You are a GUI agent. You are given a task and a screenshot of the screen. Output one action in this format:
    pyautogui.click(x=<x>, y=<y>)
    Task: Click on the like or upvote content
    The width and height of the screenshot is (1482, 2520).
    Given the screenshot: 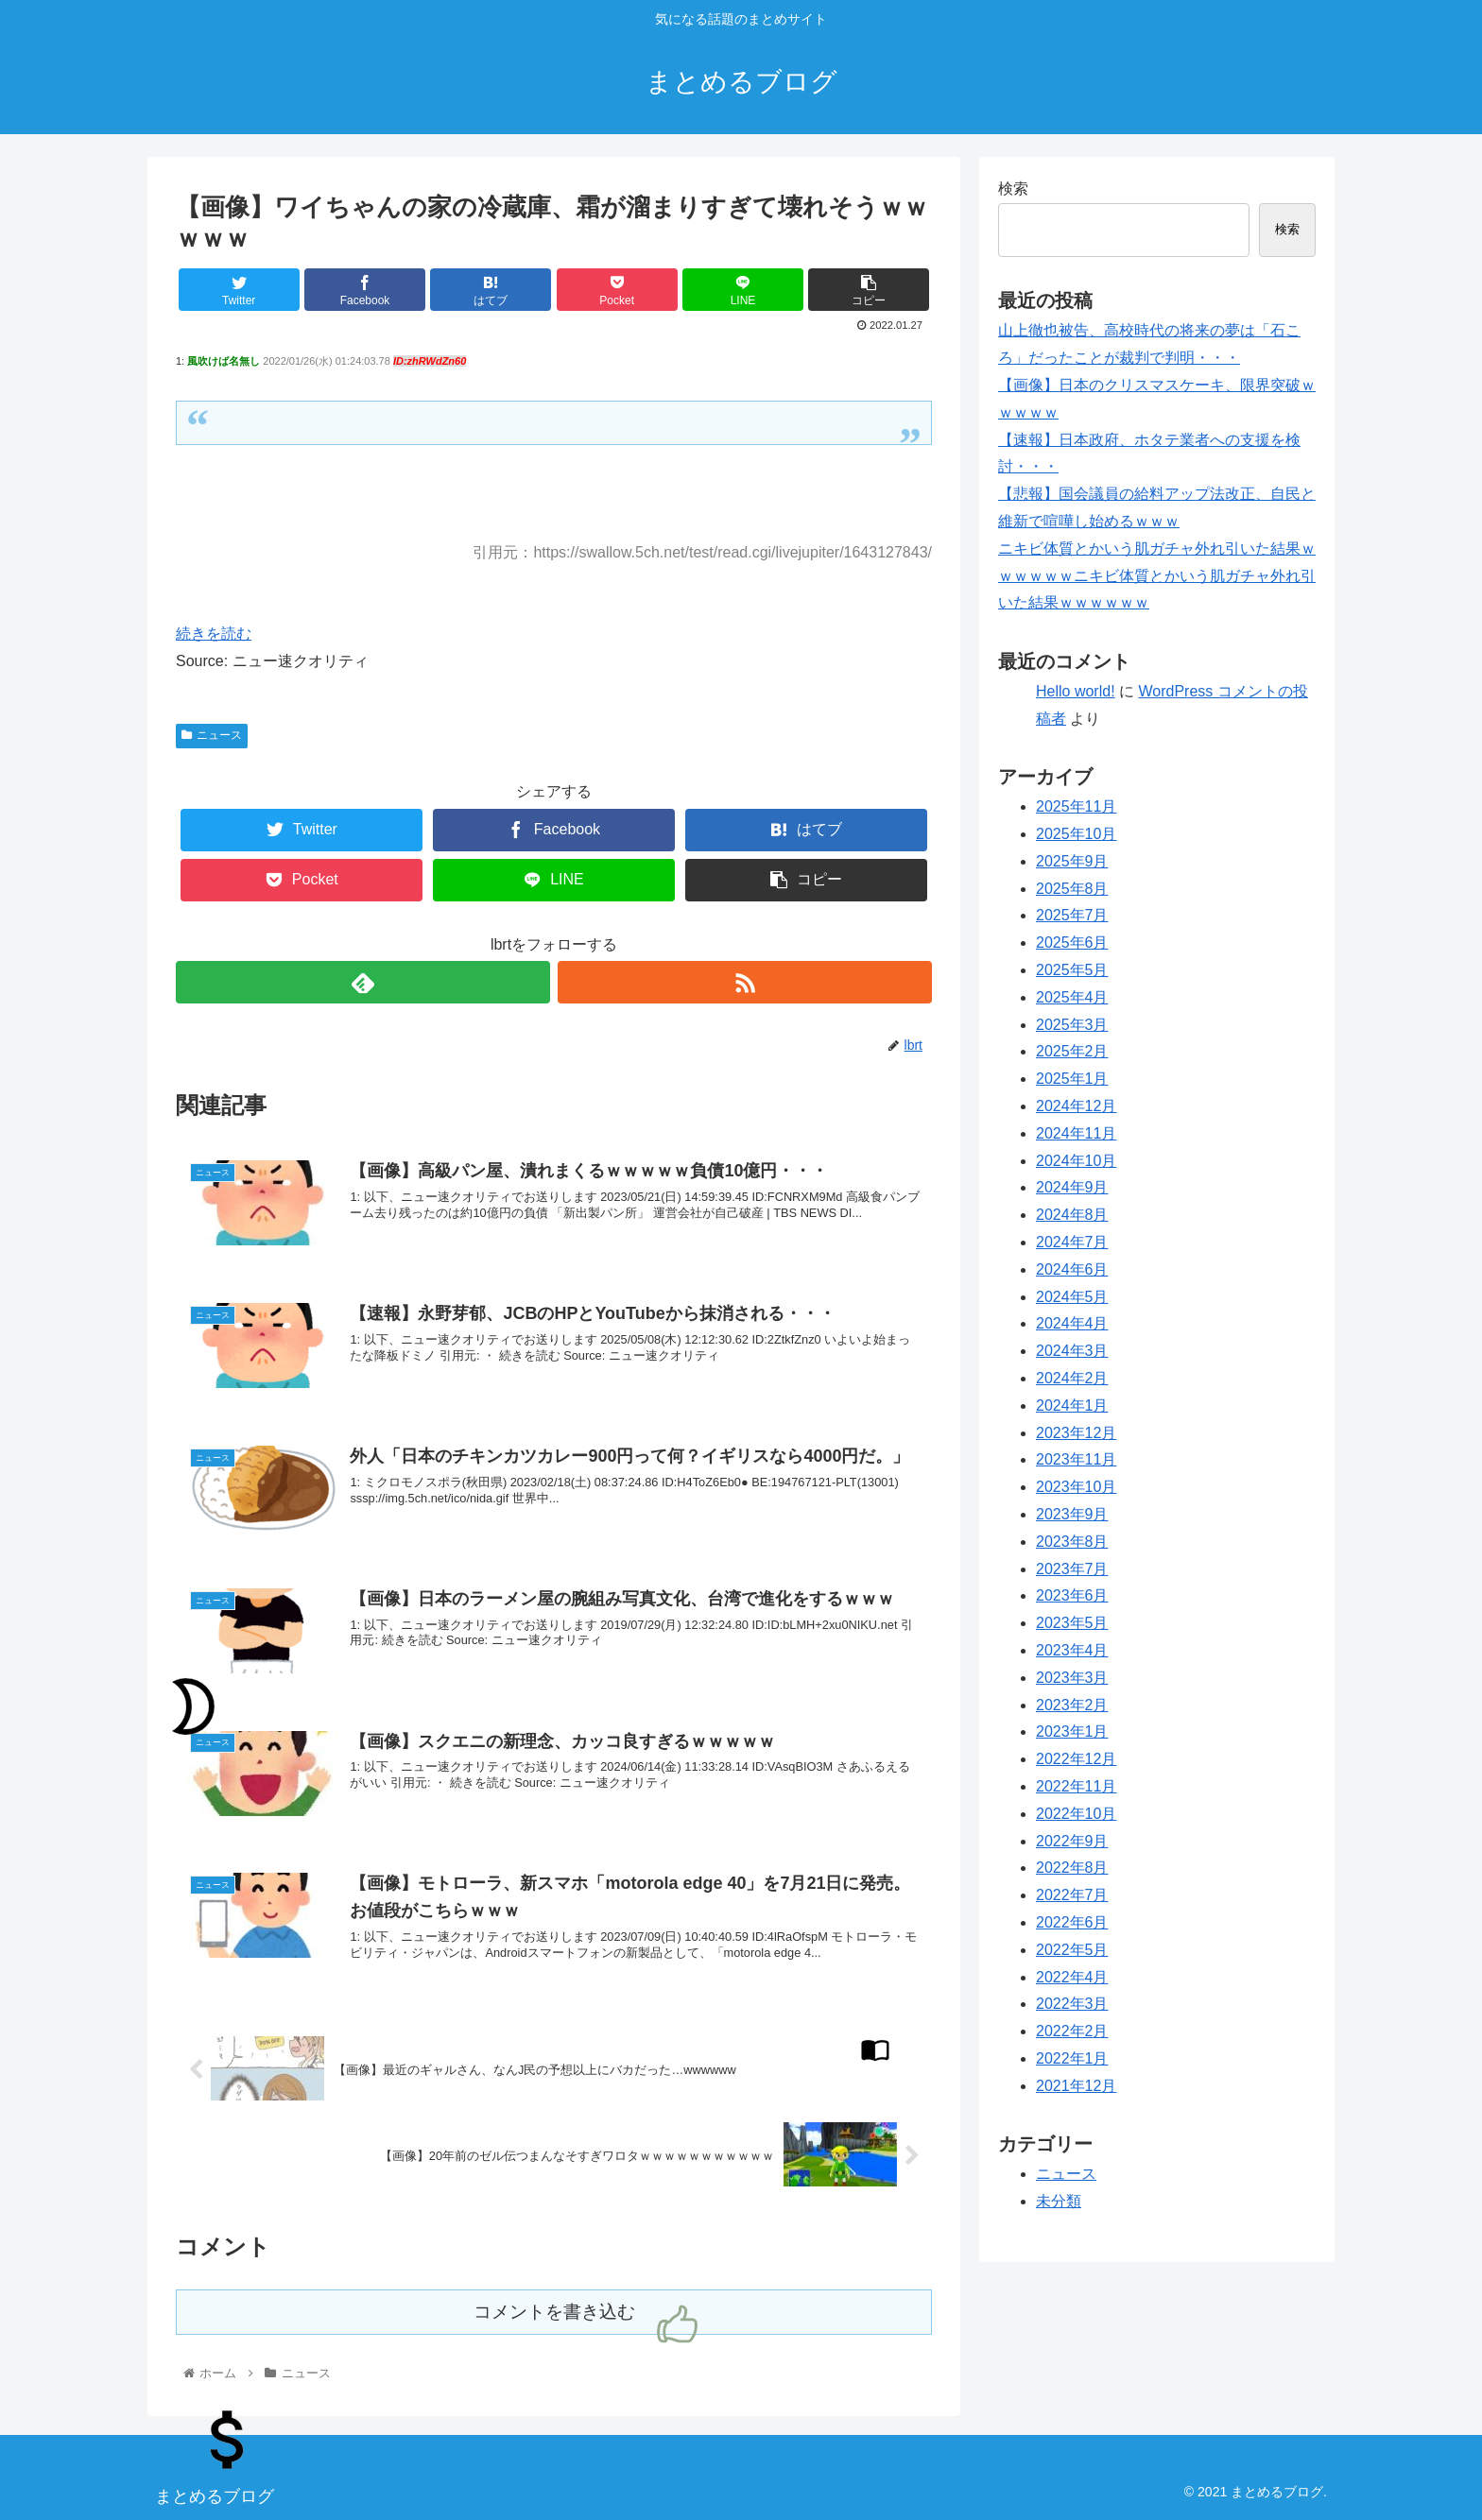 What is the action you would take?
    pyautogui.click(x=677, y=2325)
    